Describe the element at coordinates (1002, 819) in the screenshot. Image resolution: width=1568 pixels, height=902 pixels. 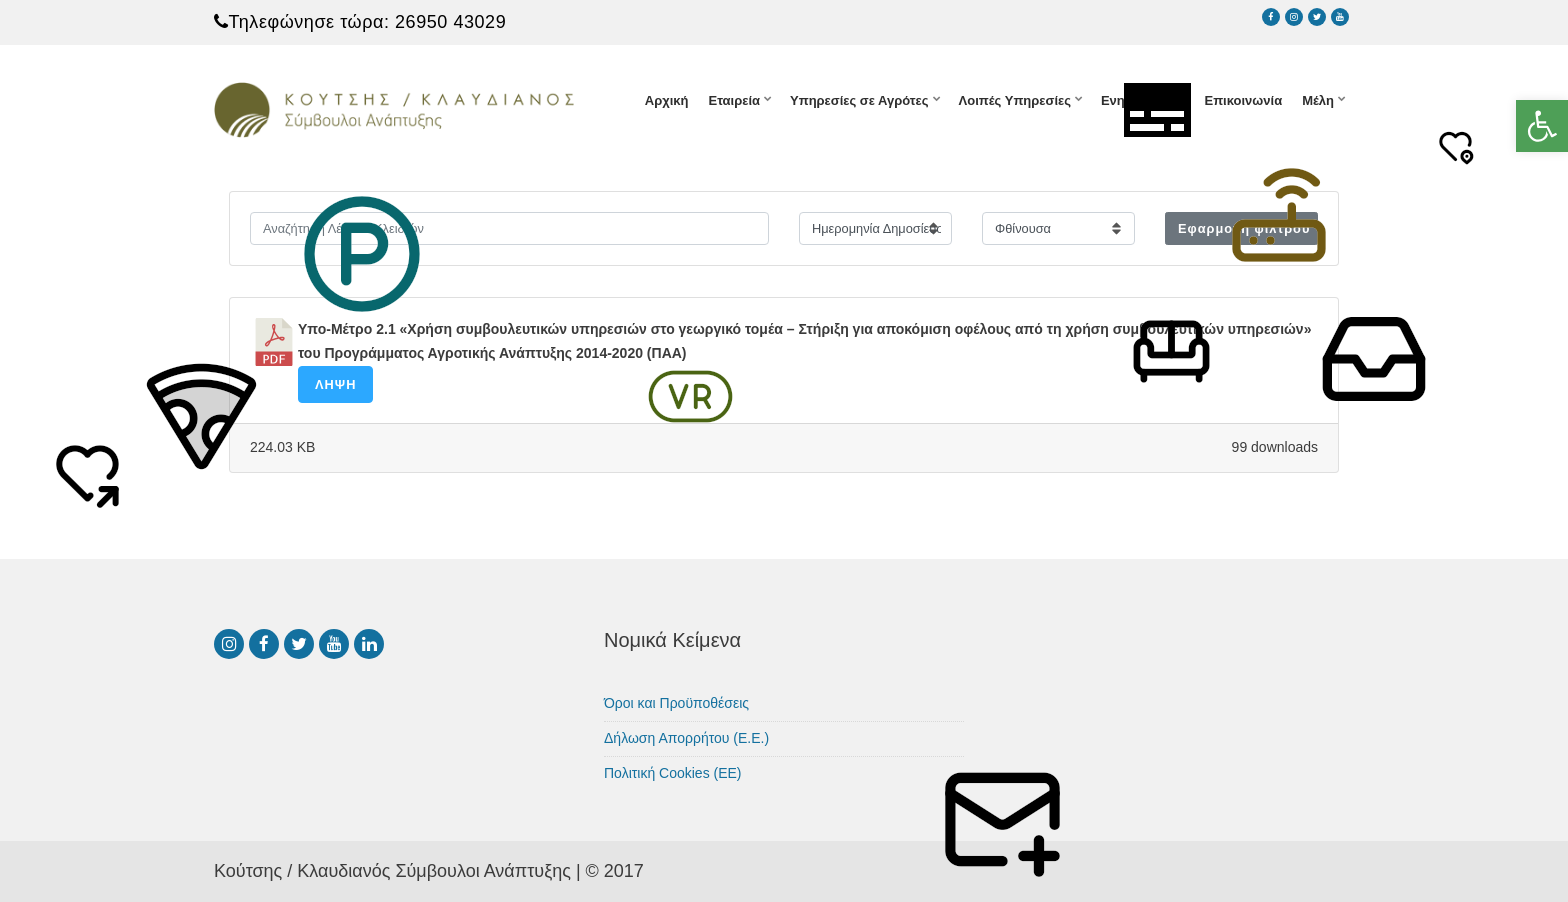
I see `compose a new email` at that location.